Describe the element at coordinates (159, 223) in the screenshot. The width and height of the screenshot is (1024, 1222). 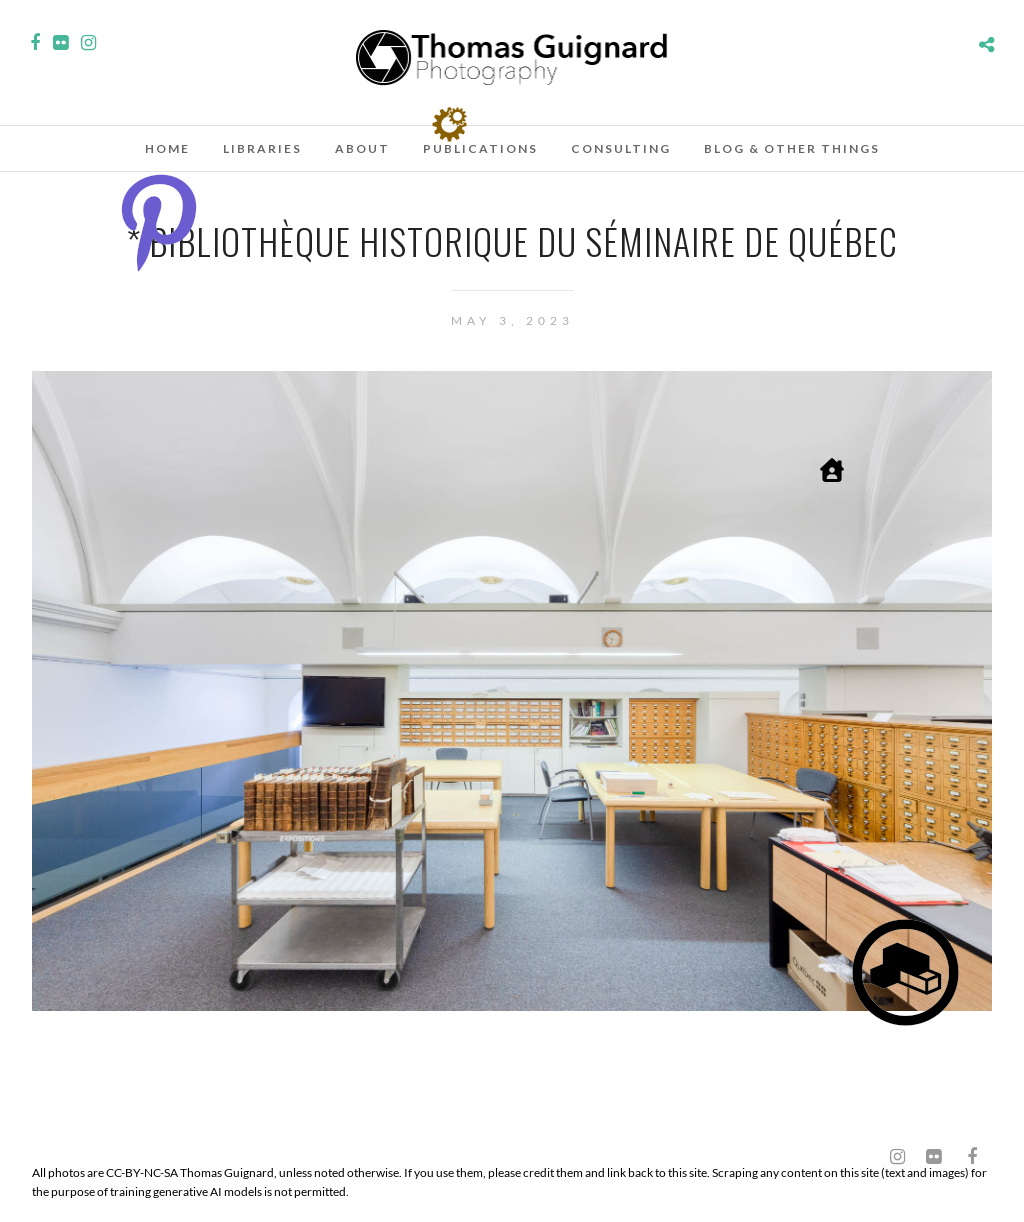
I see `open Pinterest app` at that location.